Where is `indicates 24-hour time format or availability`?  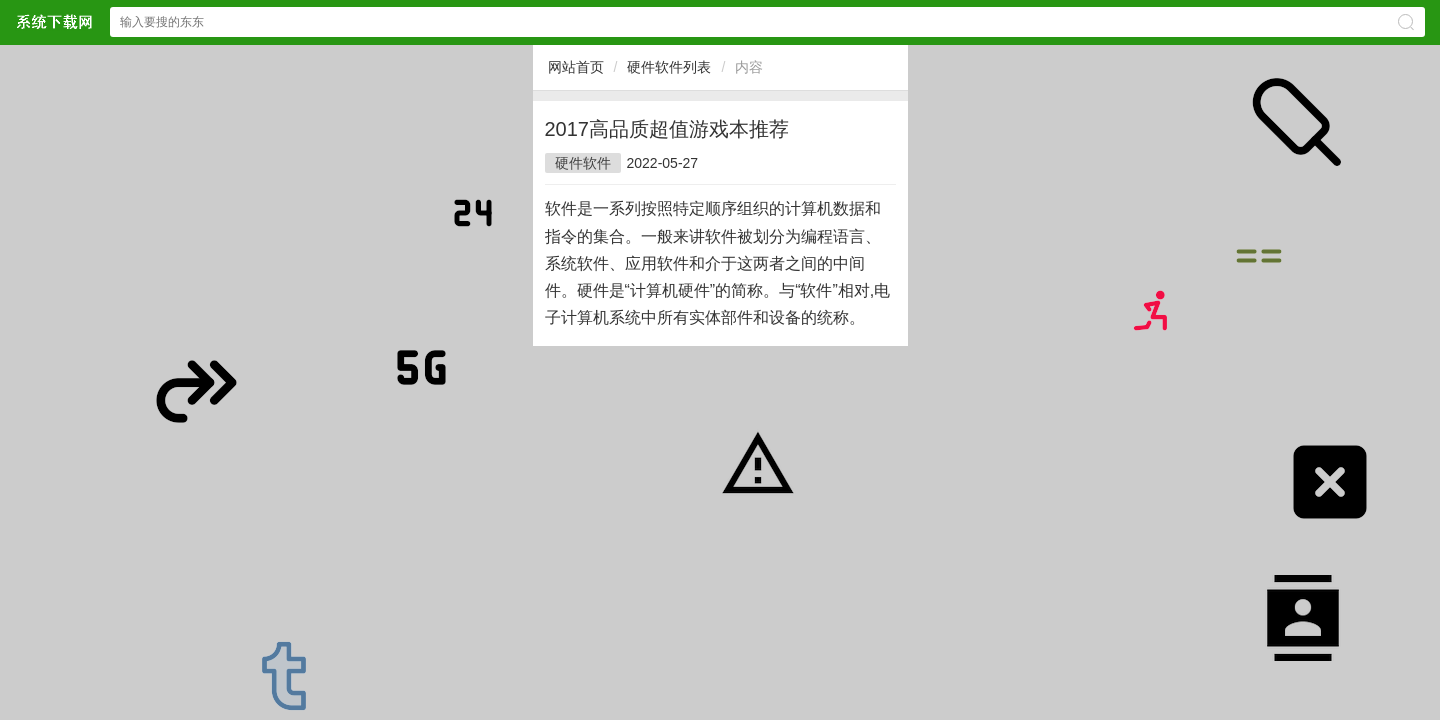
indicates 24-hour time format or availability is located at coordinates (473, 213).